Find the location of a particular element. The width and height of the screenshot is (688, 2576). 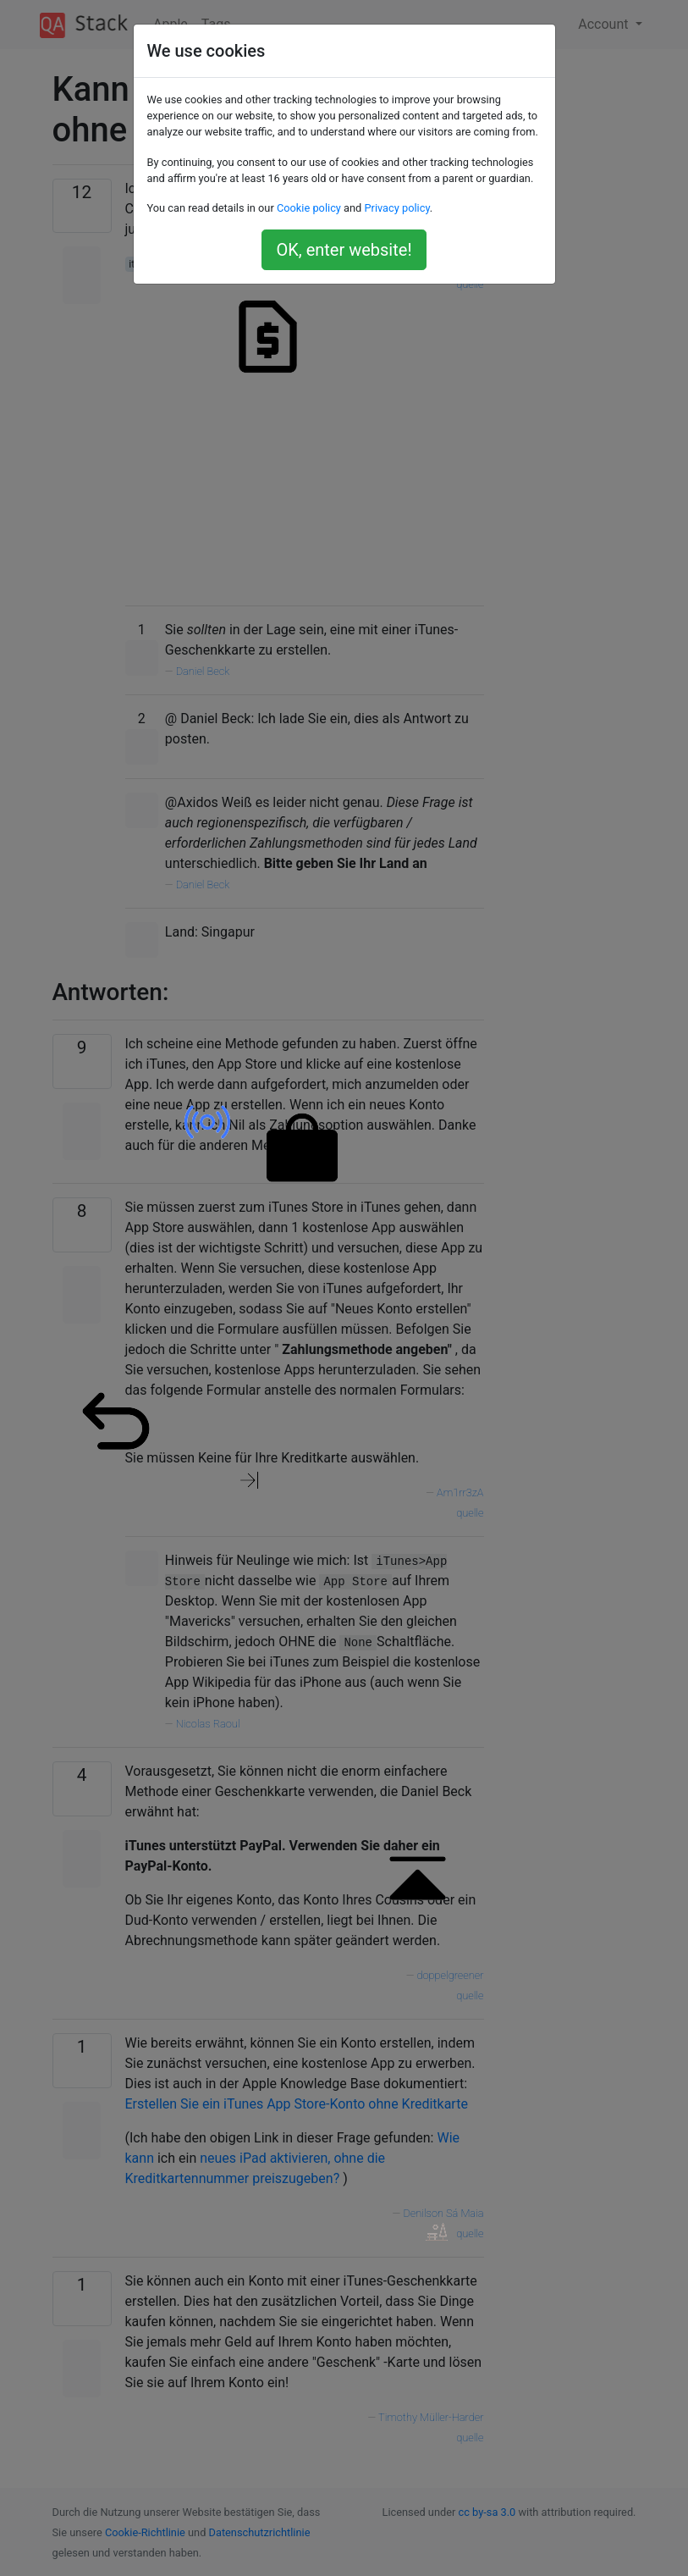

go to end or last item is located at coordinates (250, 1480).